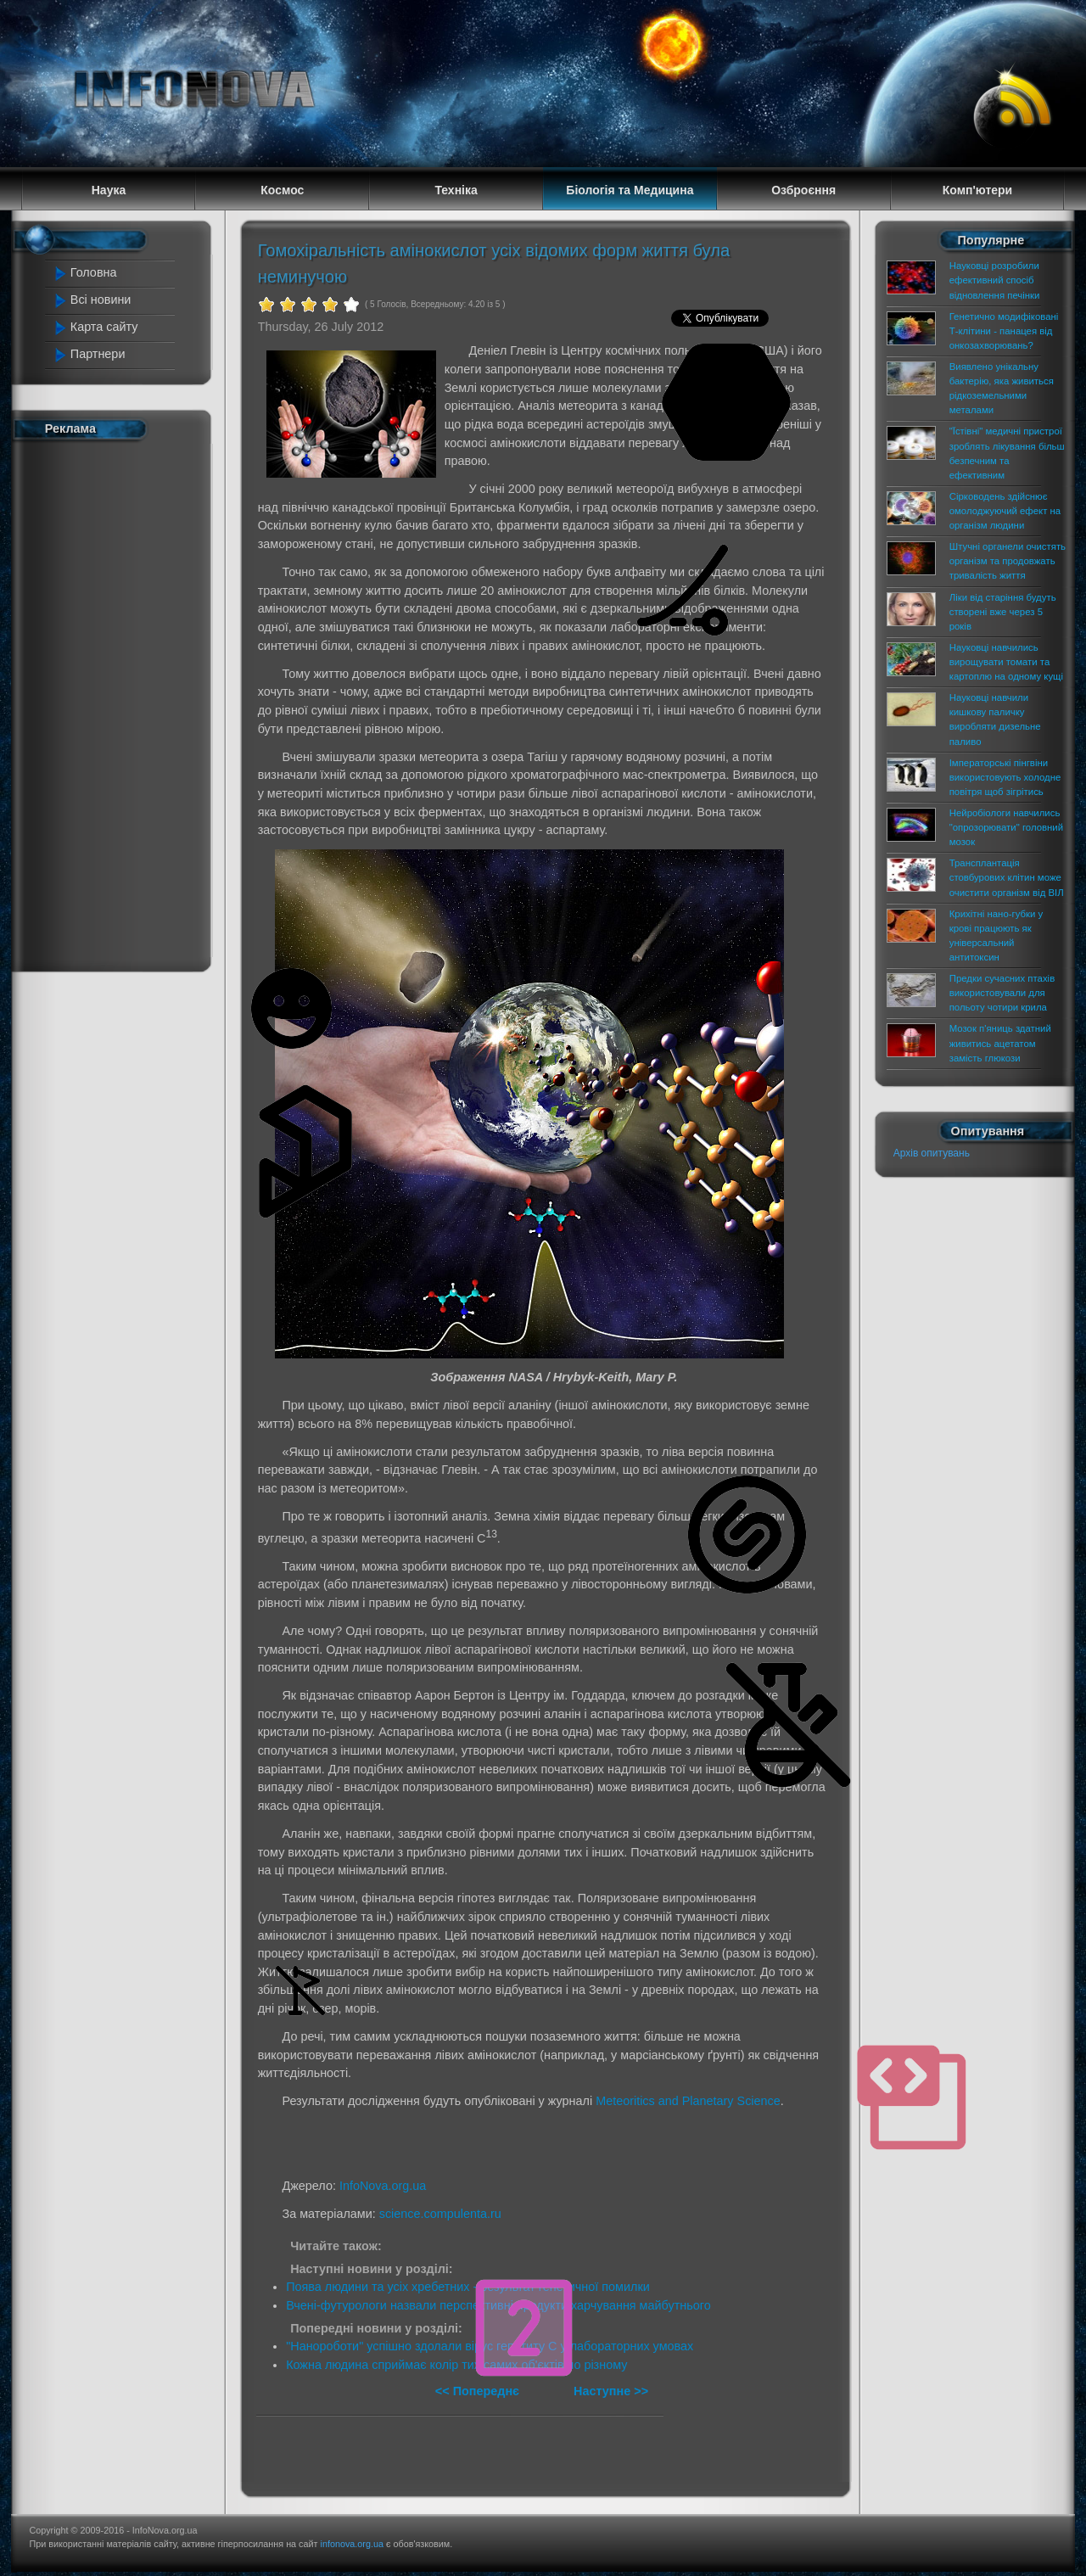 This screenshot has height=2576, width=1086. What do you see at coordinates (523, 2327) in the screenshot?
I see `select option number two` at bounding box center [523, 2327].